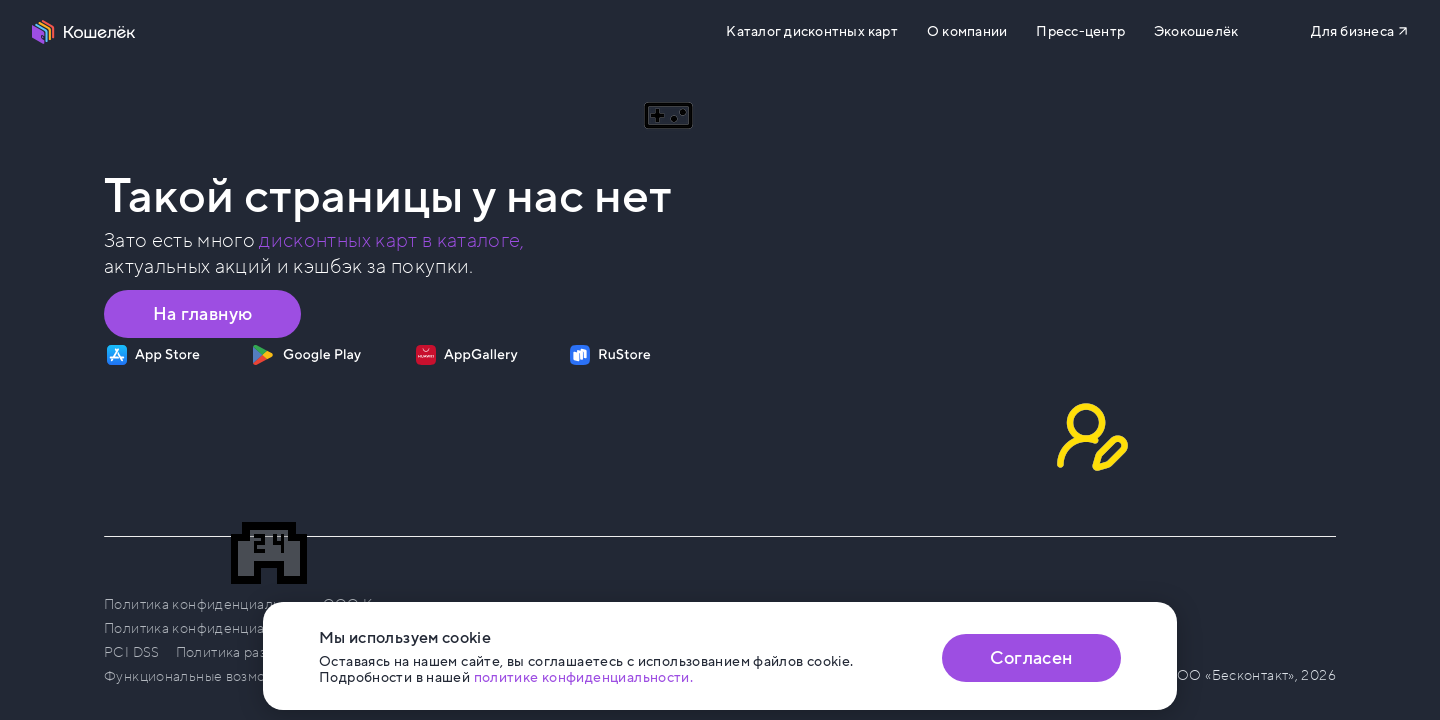 The image size is (1440, 720). I want to click on find nearby convenience stores, so click(269, 553).